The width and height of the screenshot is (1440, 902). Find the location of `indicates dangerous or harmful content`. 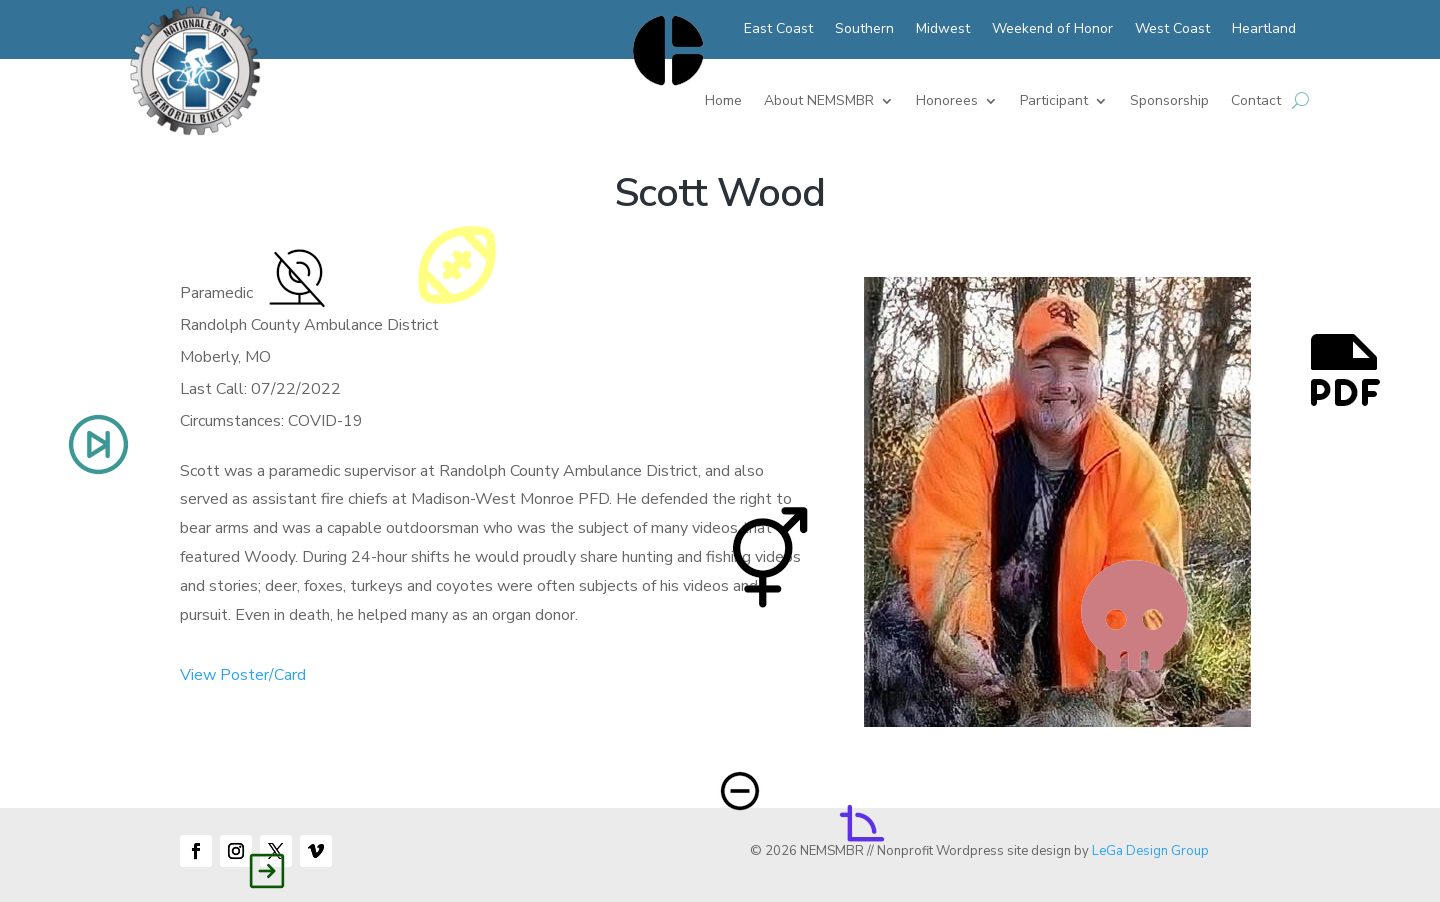

indicates dangerous or harmful content is located at coordinates (1134, 617).